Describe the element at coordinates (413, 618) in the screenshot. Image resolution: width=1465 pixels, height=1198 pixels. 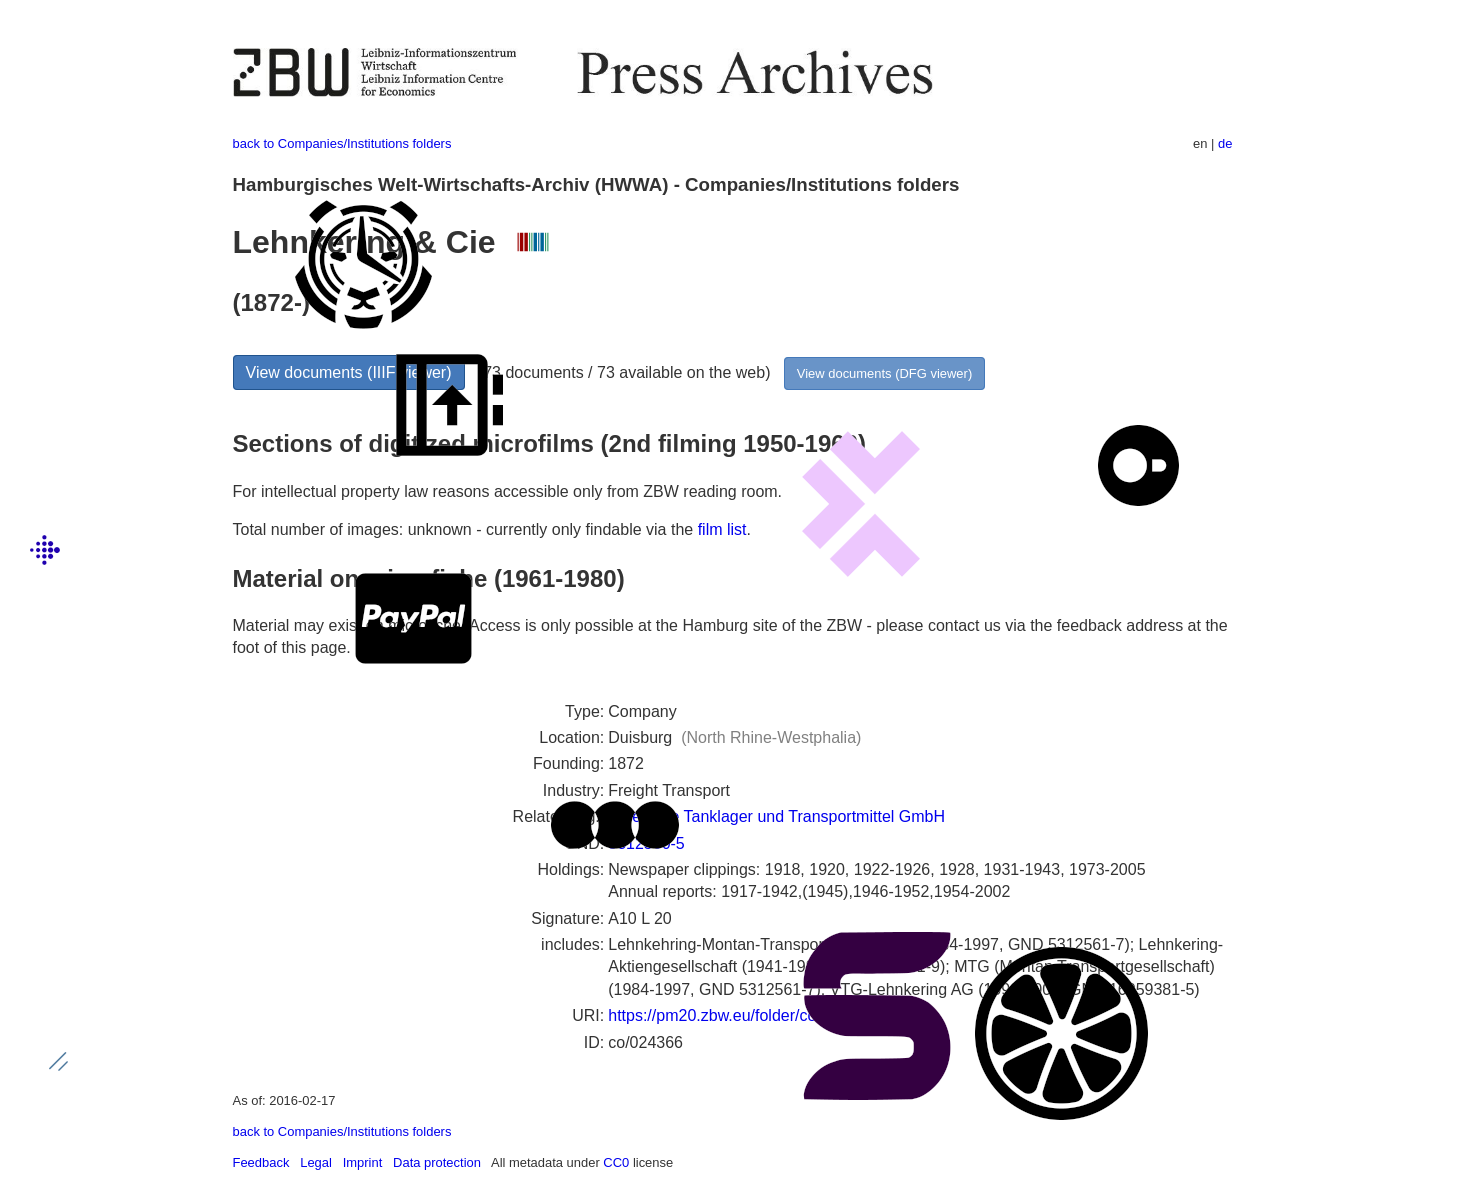
I see `pay with PayPal` at that location.